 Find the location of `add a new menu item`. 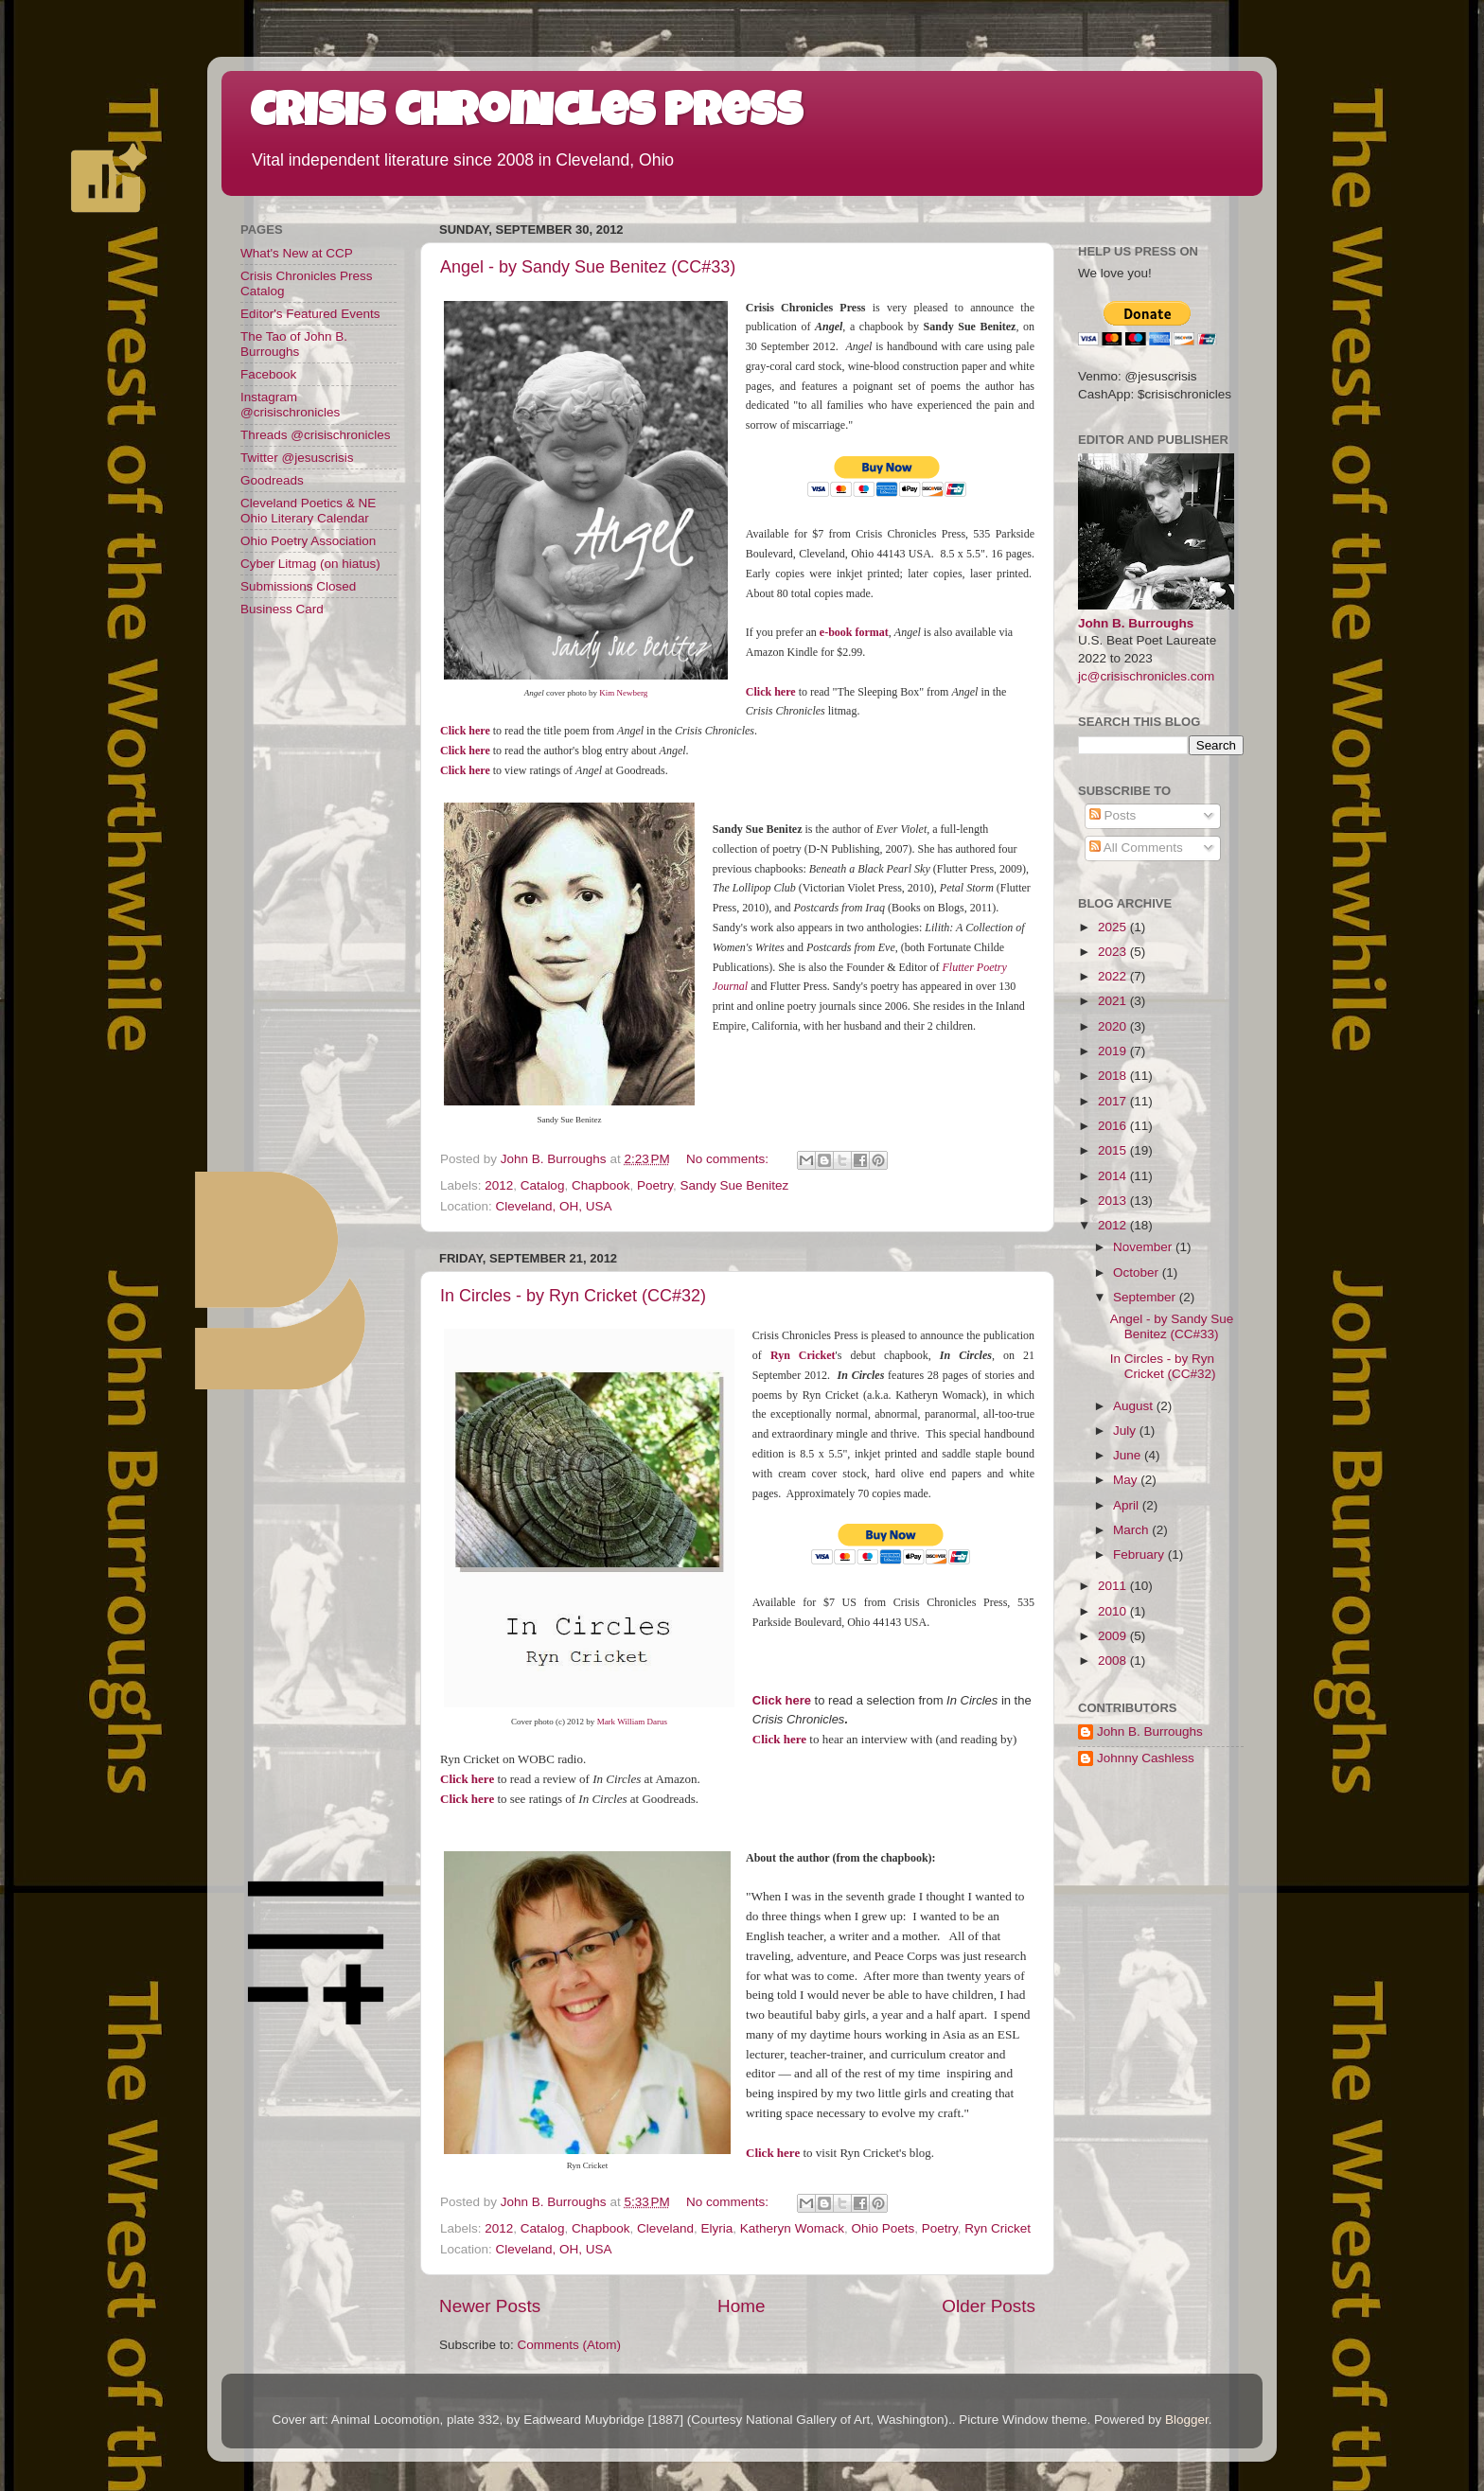

add a new menu item is located at coordinates (315, 1941).